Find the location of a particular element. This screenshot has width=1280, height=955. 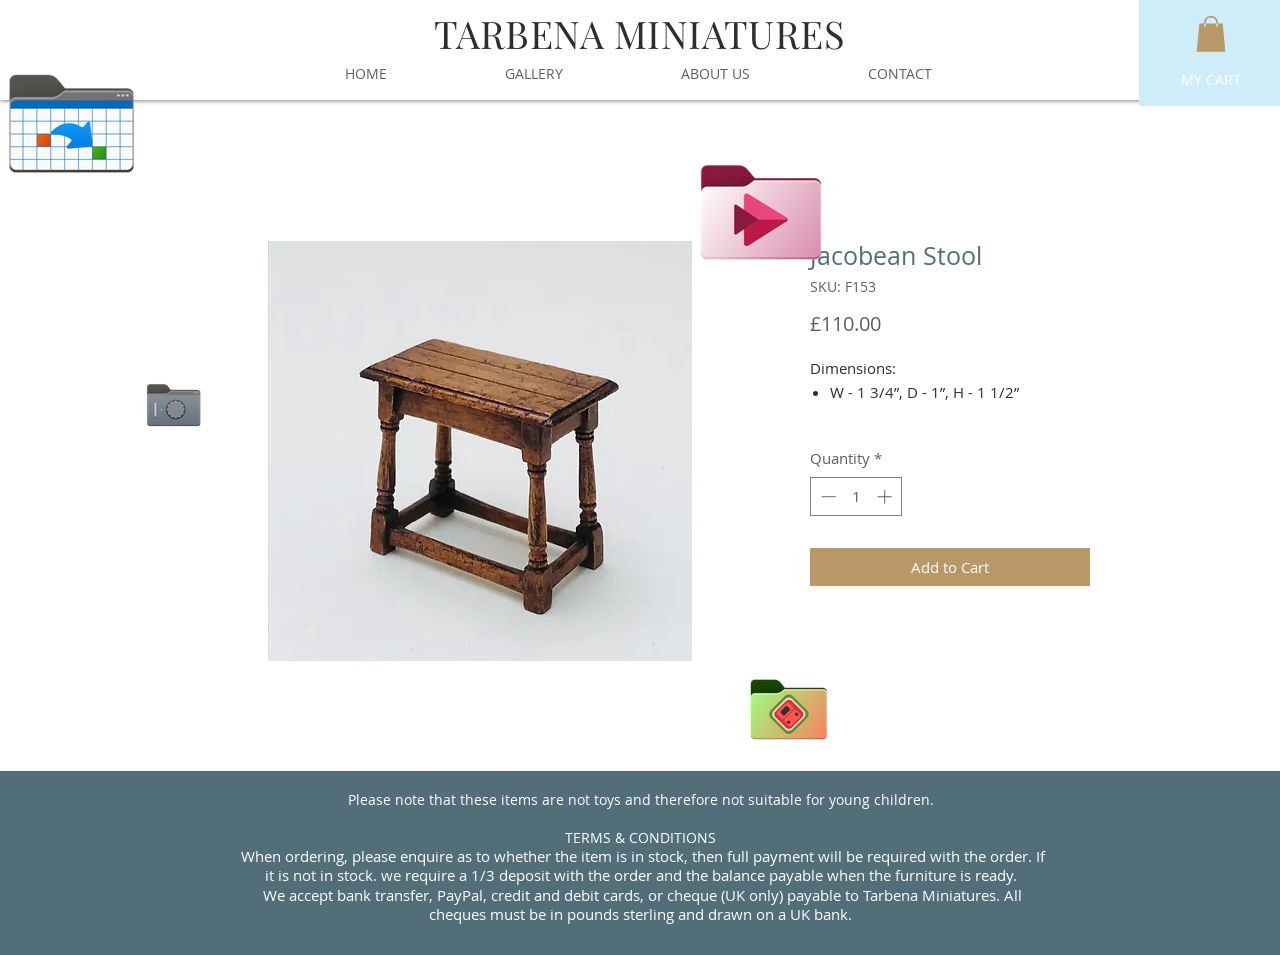

open melonDS emulator files folder is located at coordinates (788, 711).